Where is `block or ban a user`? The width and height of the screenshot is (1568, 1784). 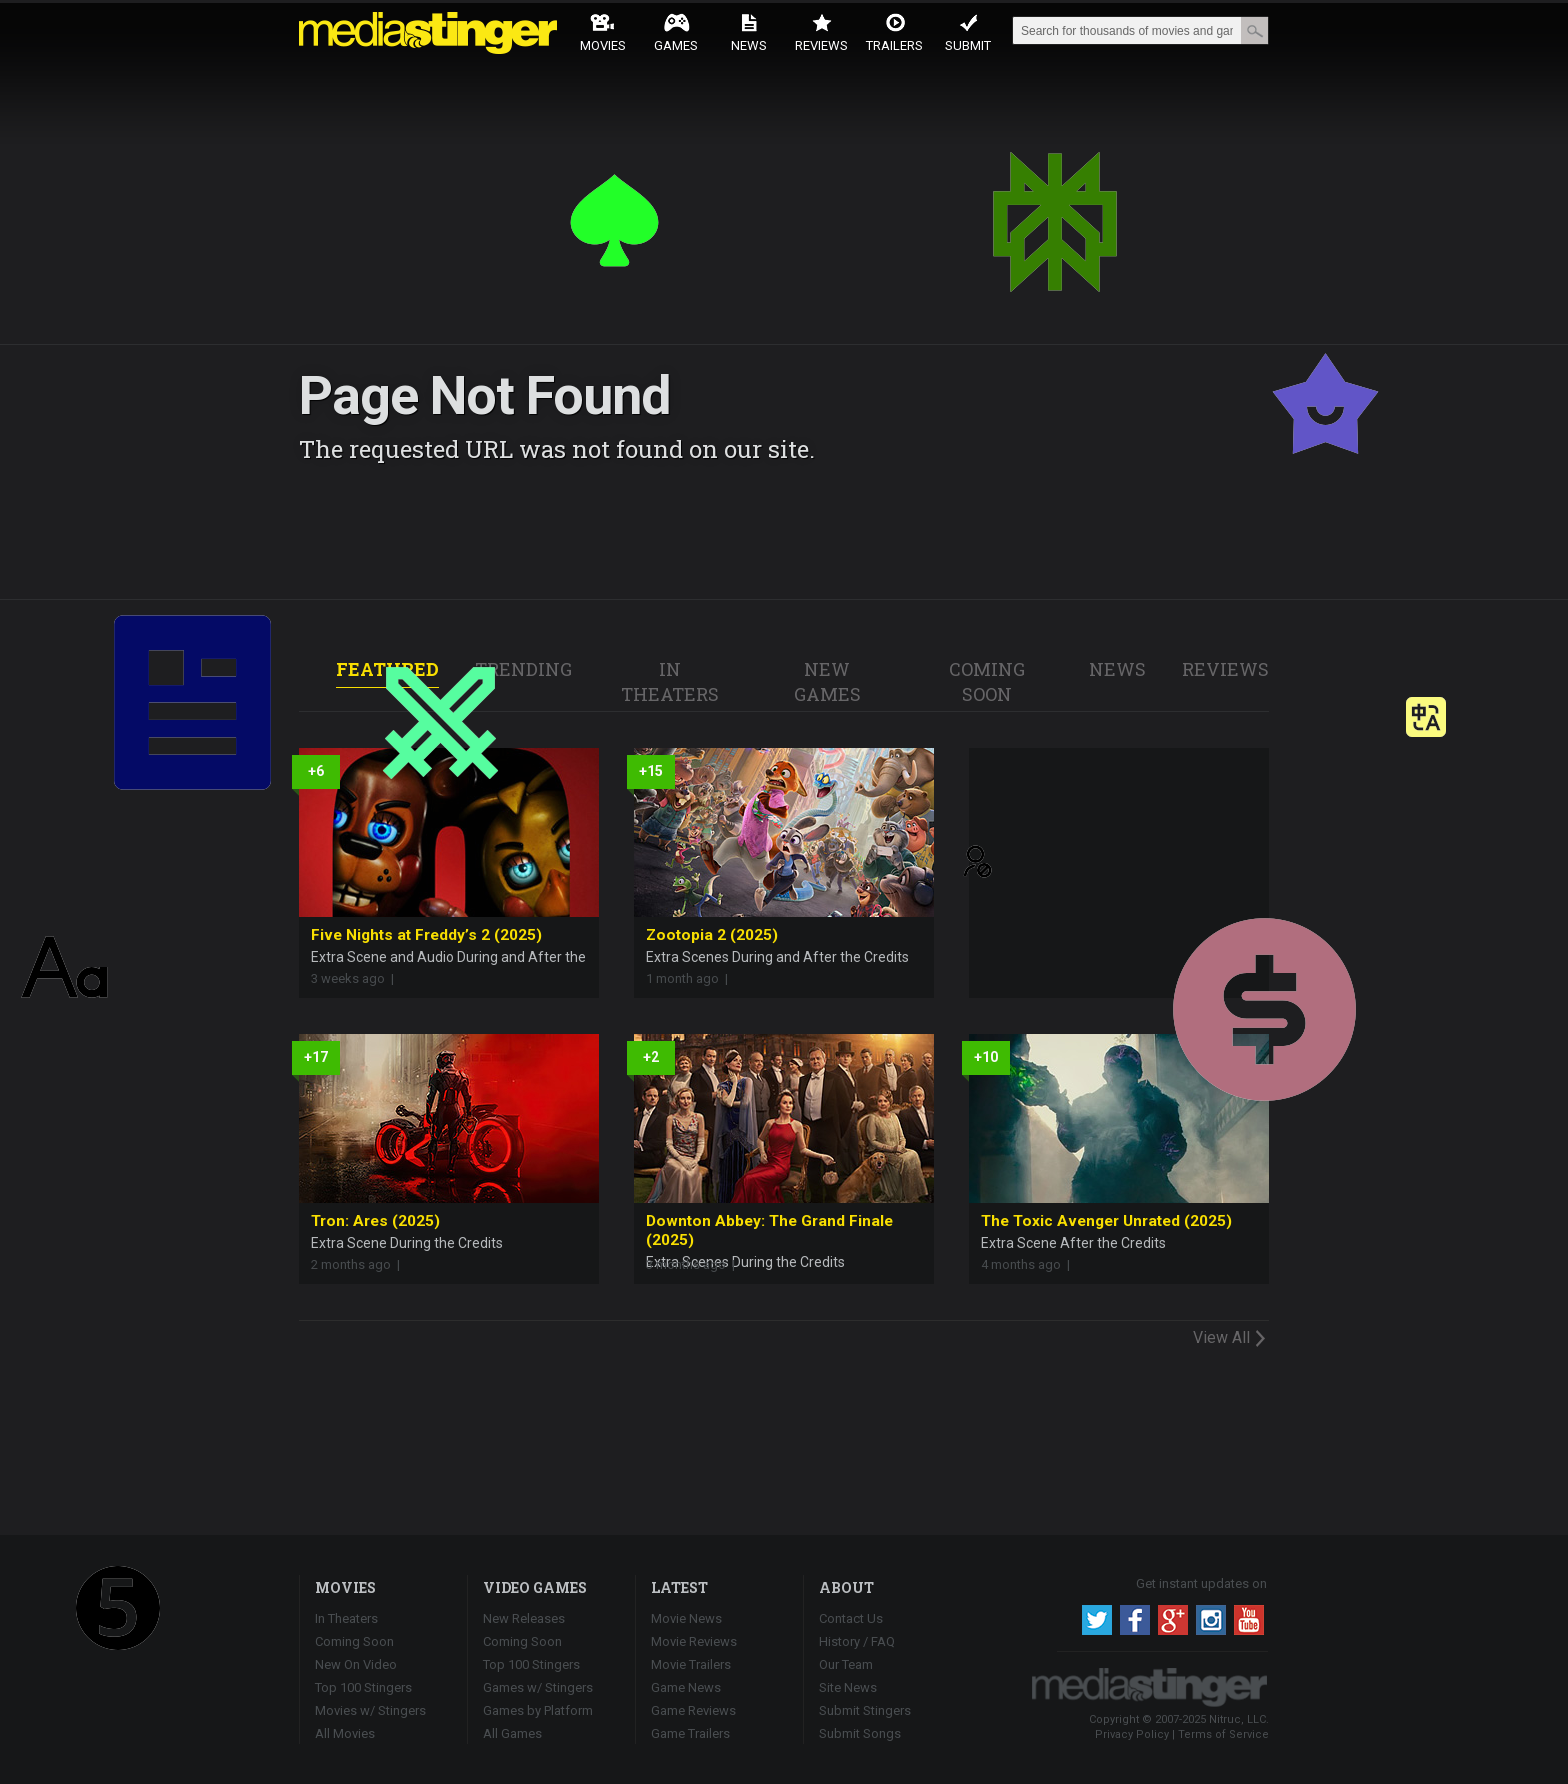
block or ban a user is located at coordinates (975, 861).